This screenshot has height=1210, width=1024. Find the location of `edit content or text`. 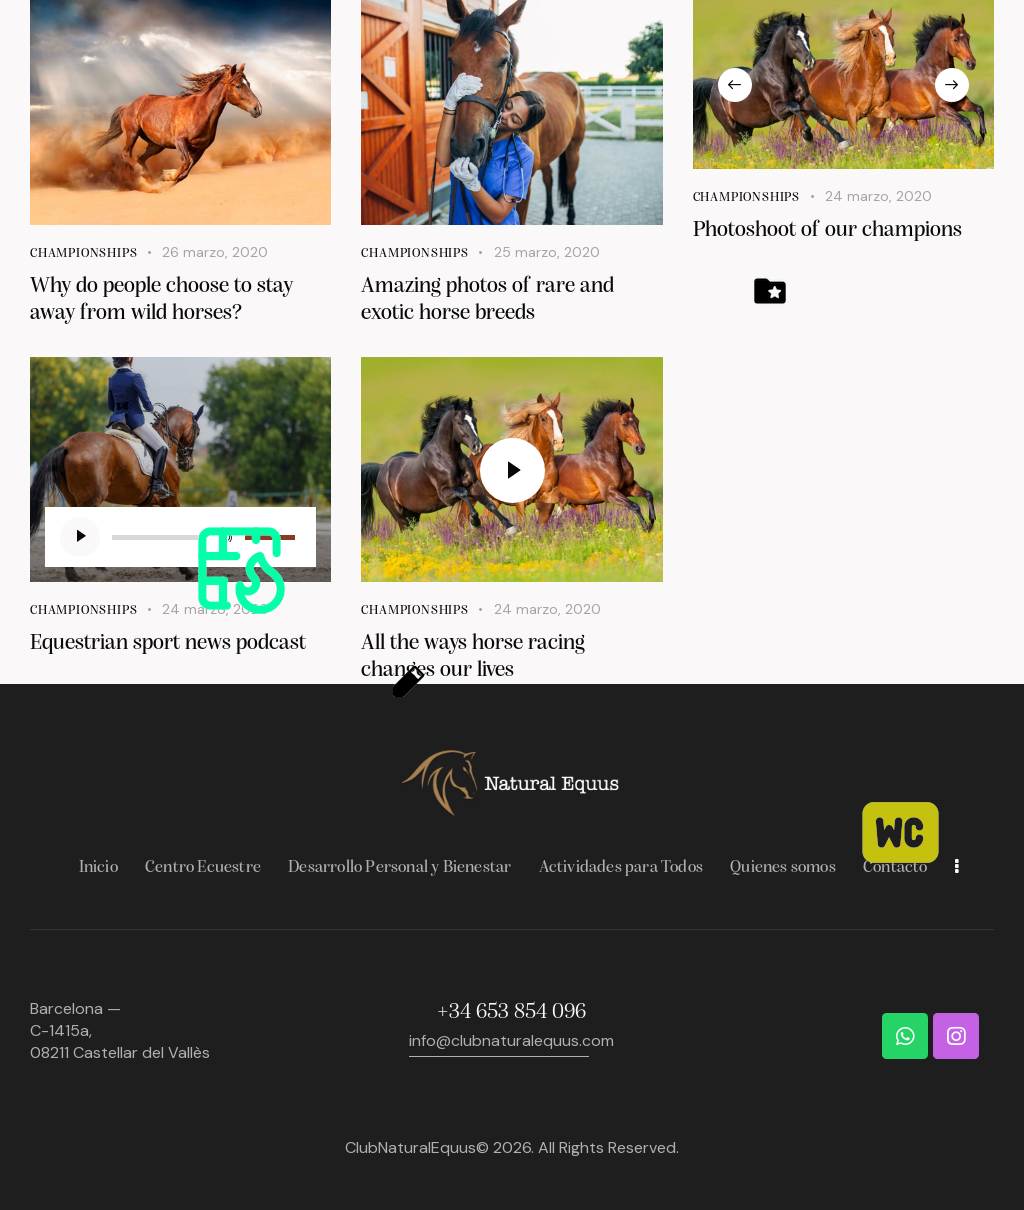

edit content or text is located at coordinates (408, 682).